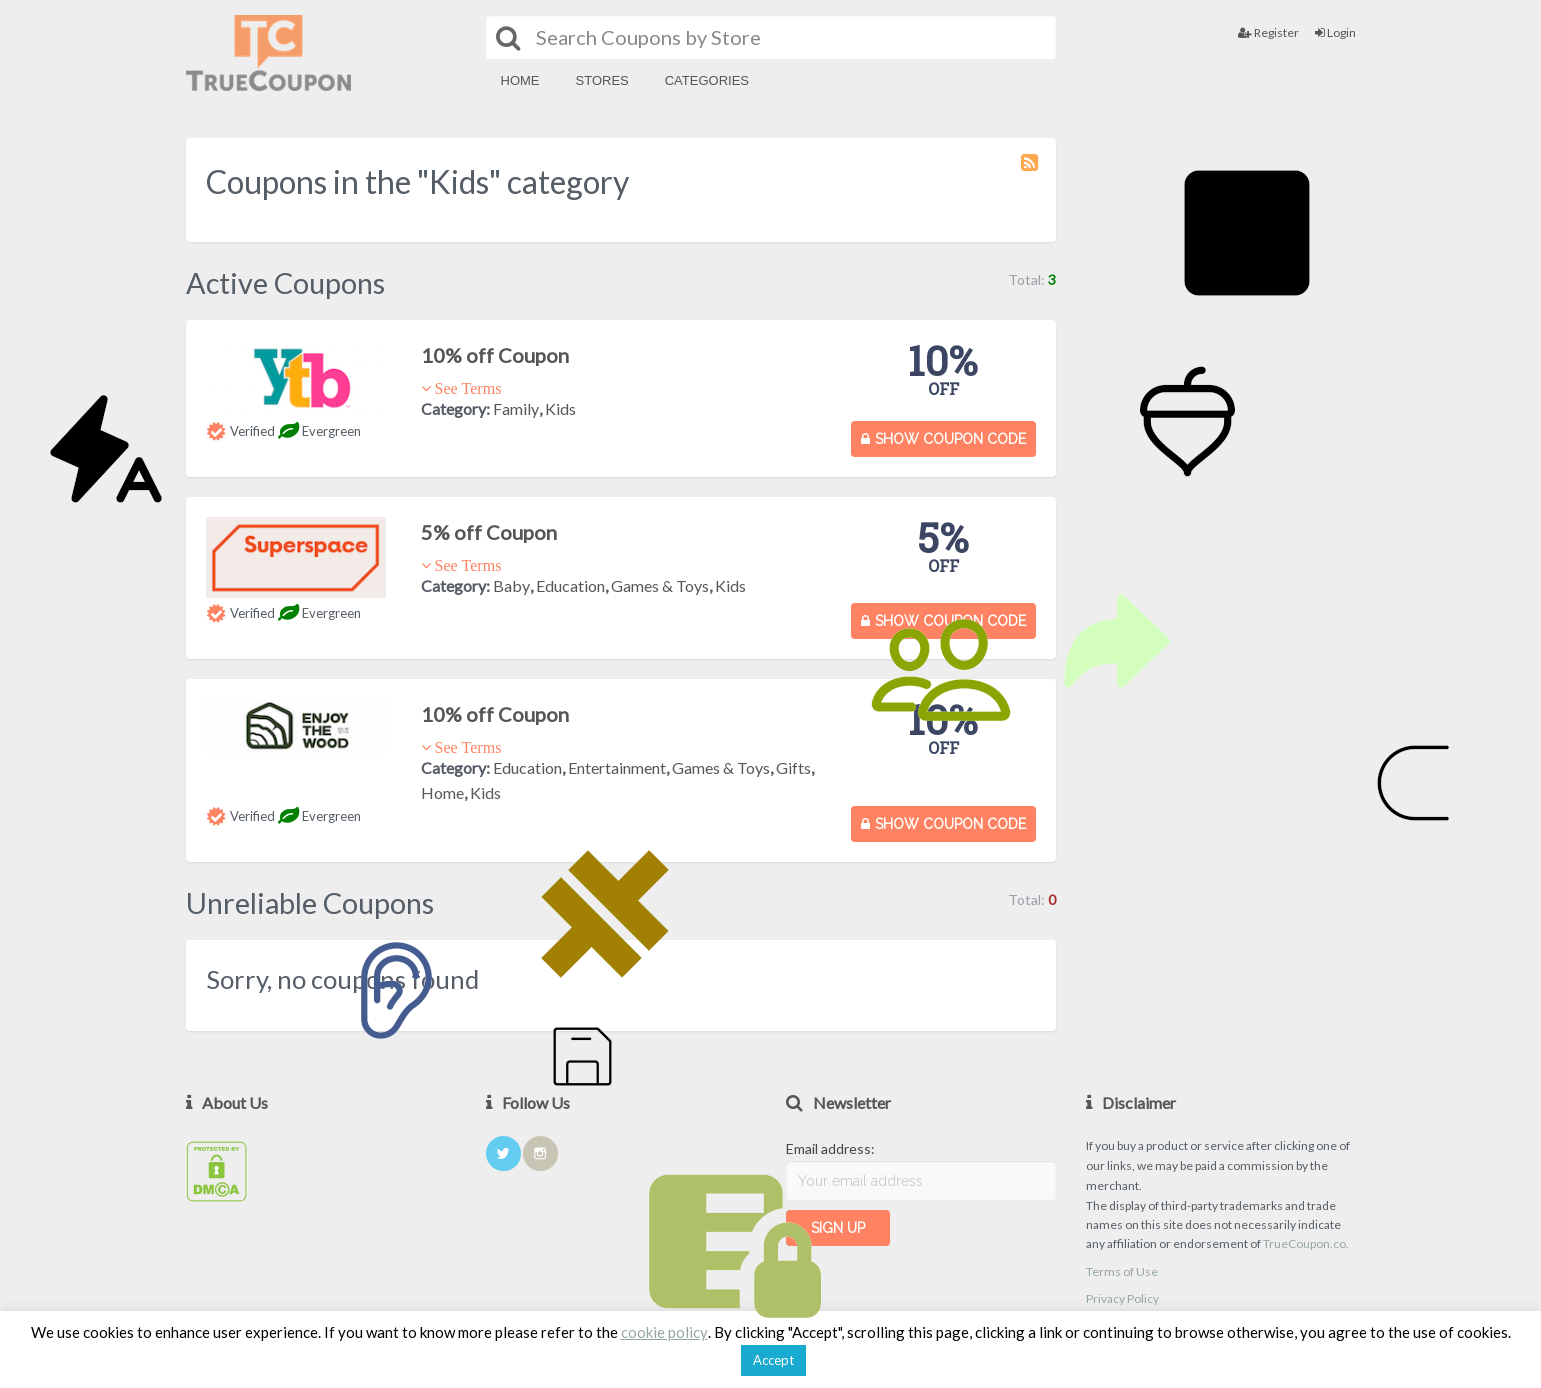 This screenshot has width=1541, height=1388. Describe the element at coordinates (1415, 783) in the screenshot. I see `indicates a proper subset relationship in mathematical notation` at that location.